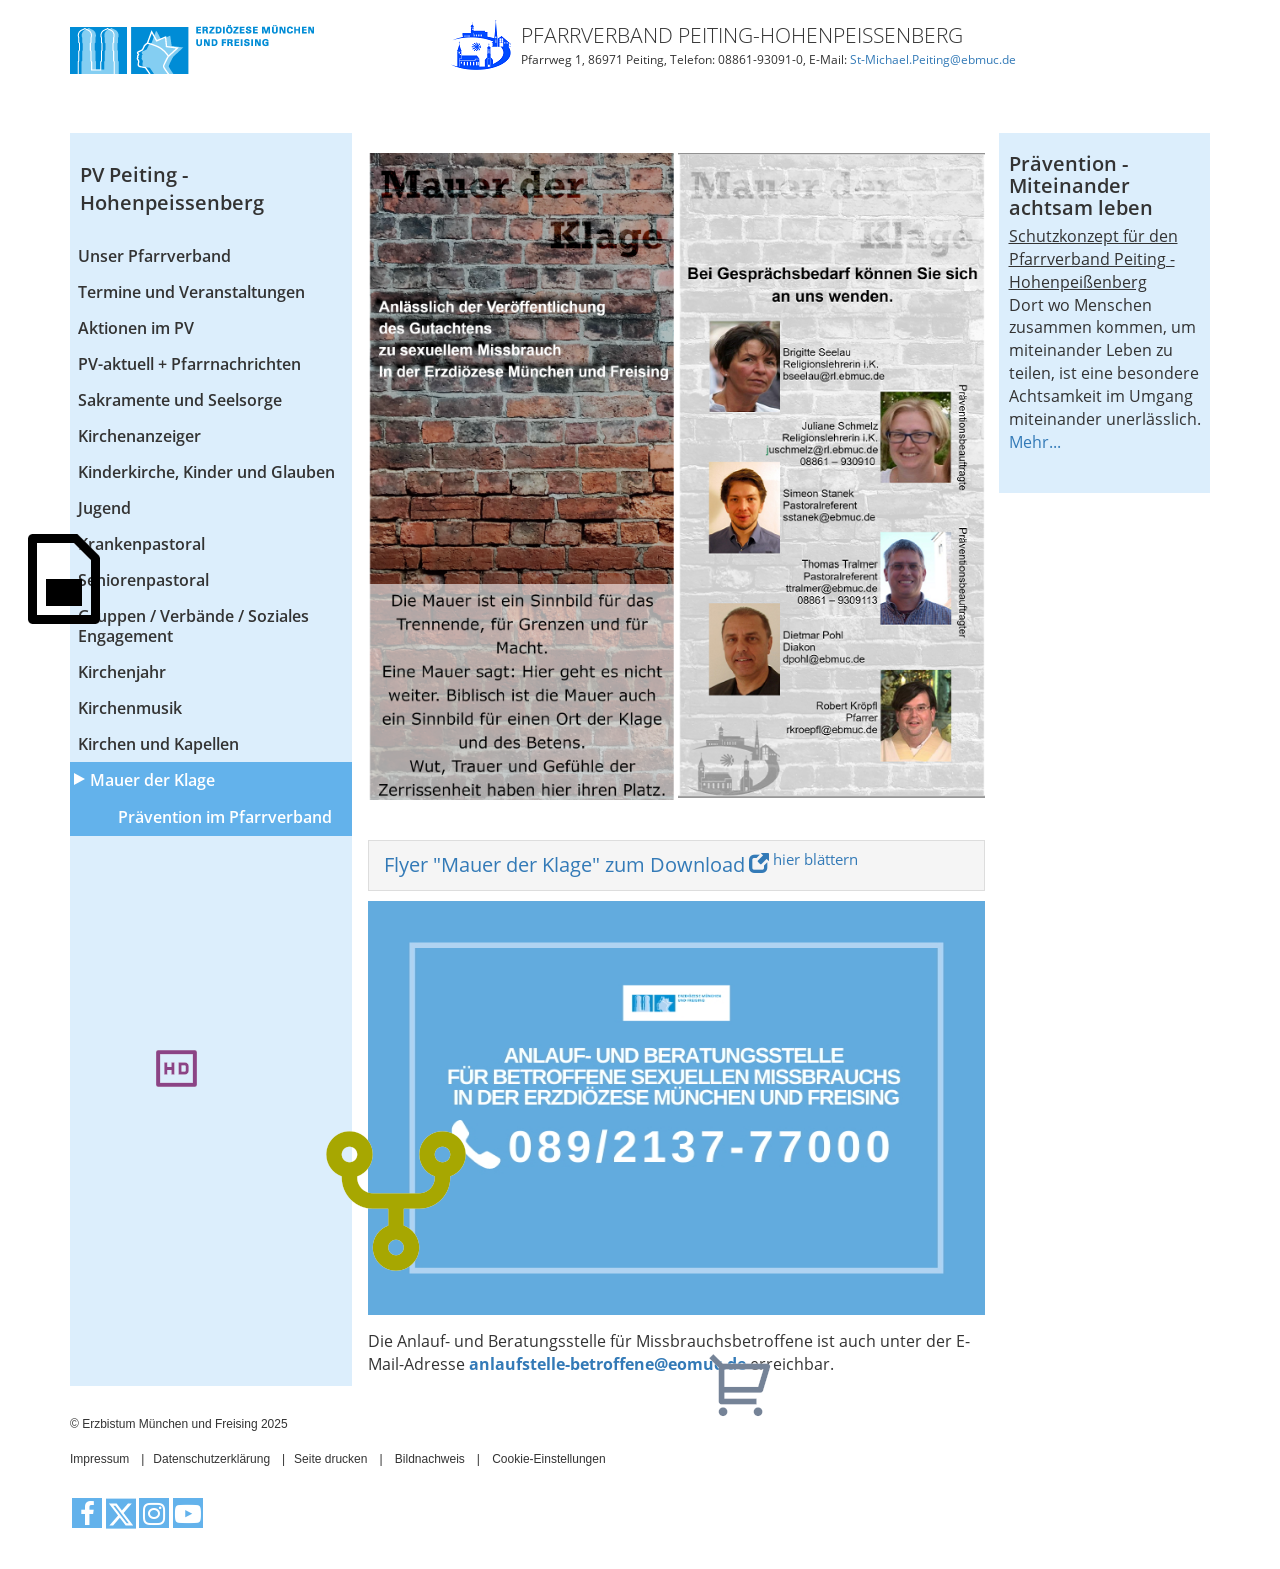  What do you see at coordinates (176, 1068) in the screenshot?
I see `indicates high-definition video quality is available` at bounding box center [176, 1068].